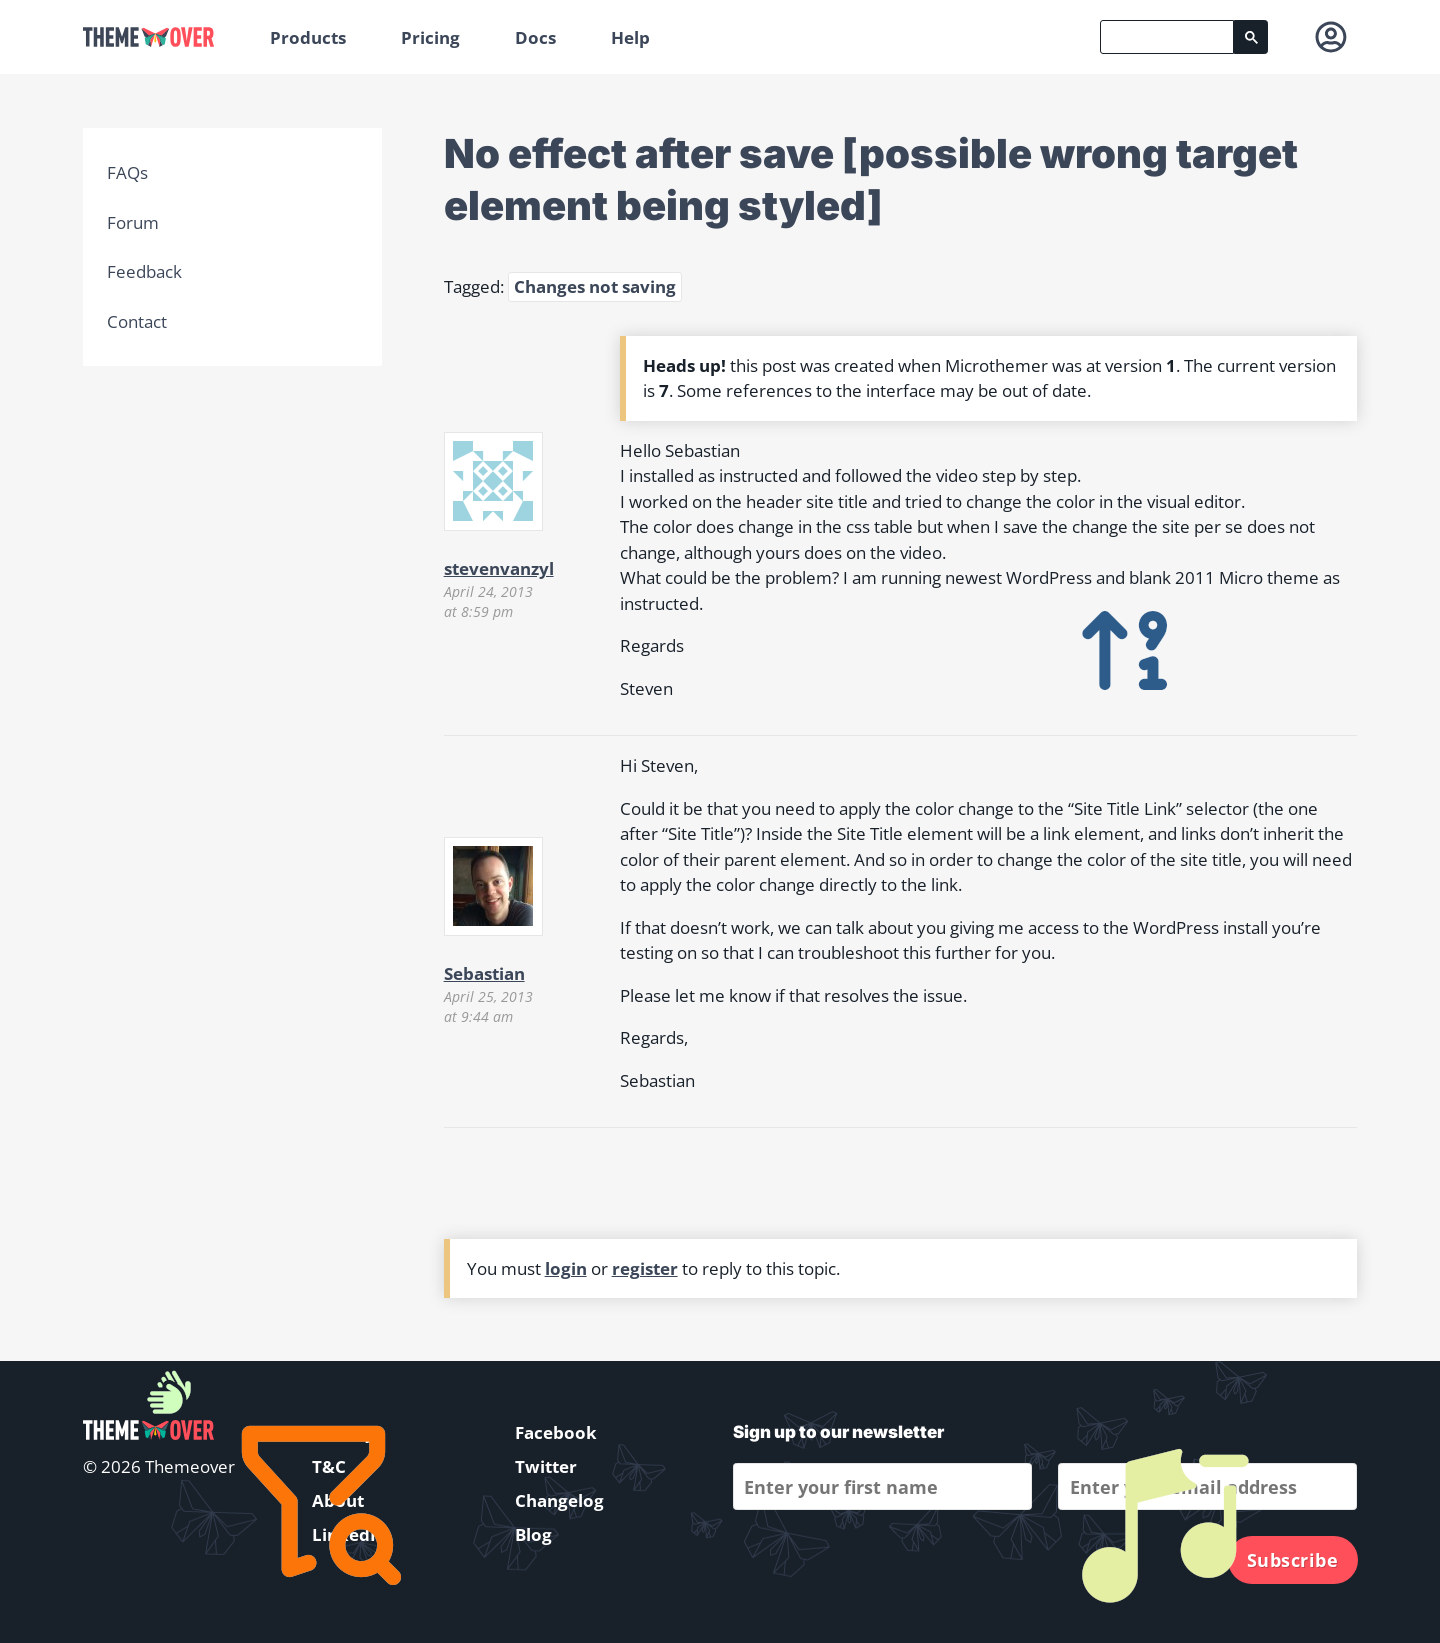  Describe the element at coordinates (1168, 1522) in the screenshot. I see `remove a song from playlist` at that location.